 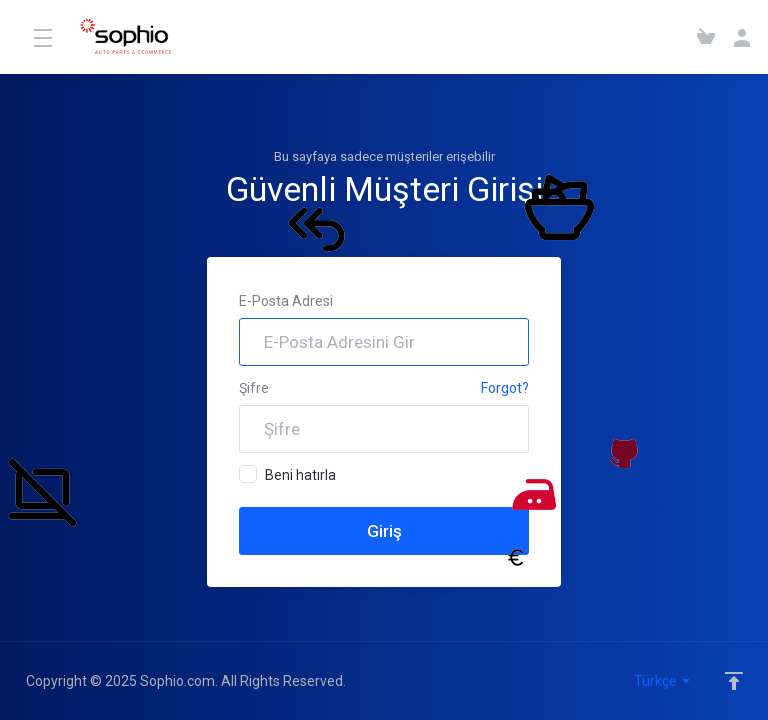 What do you see at coordinates (559, 205) in the screenshot?
I see `view salad or healthy food options` at bounding box center [559, 205].